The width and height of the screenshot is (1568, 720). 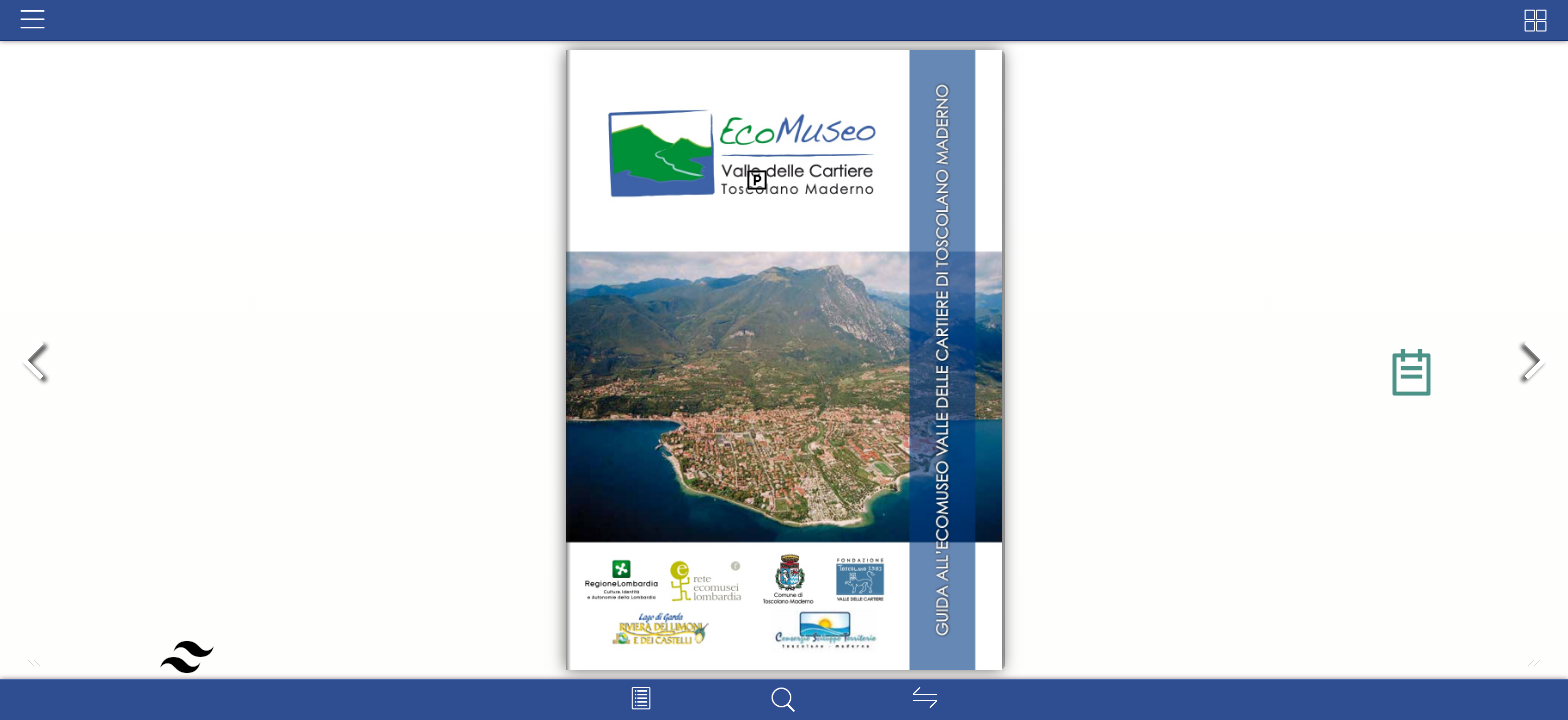 What do you see at coordinates (757, 180) in the screenshot?
I see `find nearby parking locations` at bounding box center [757, 180].